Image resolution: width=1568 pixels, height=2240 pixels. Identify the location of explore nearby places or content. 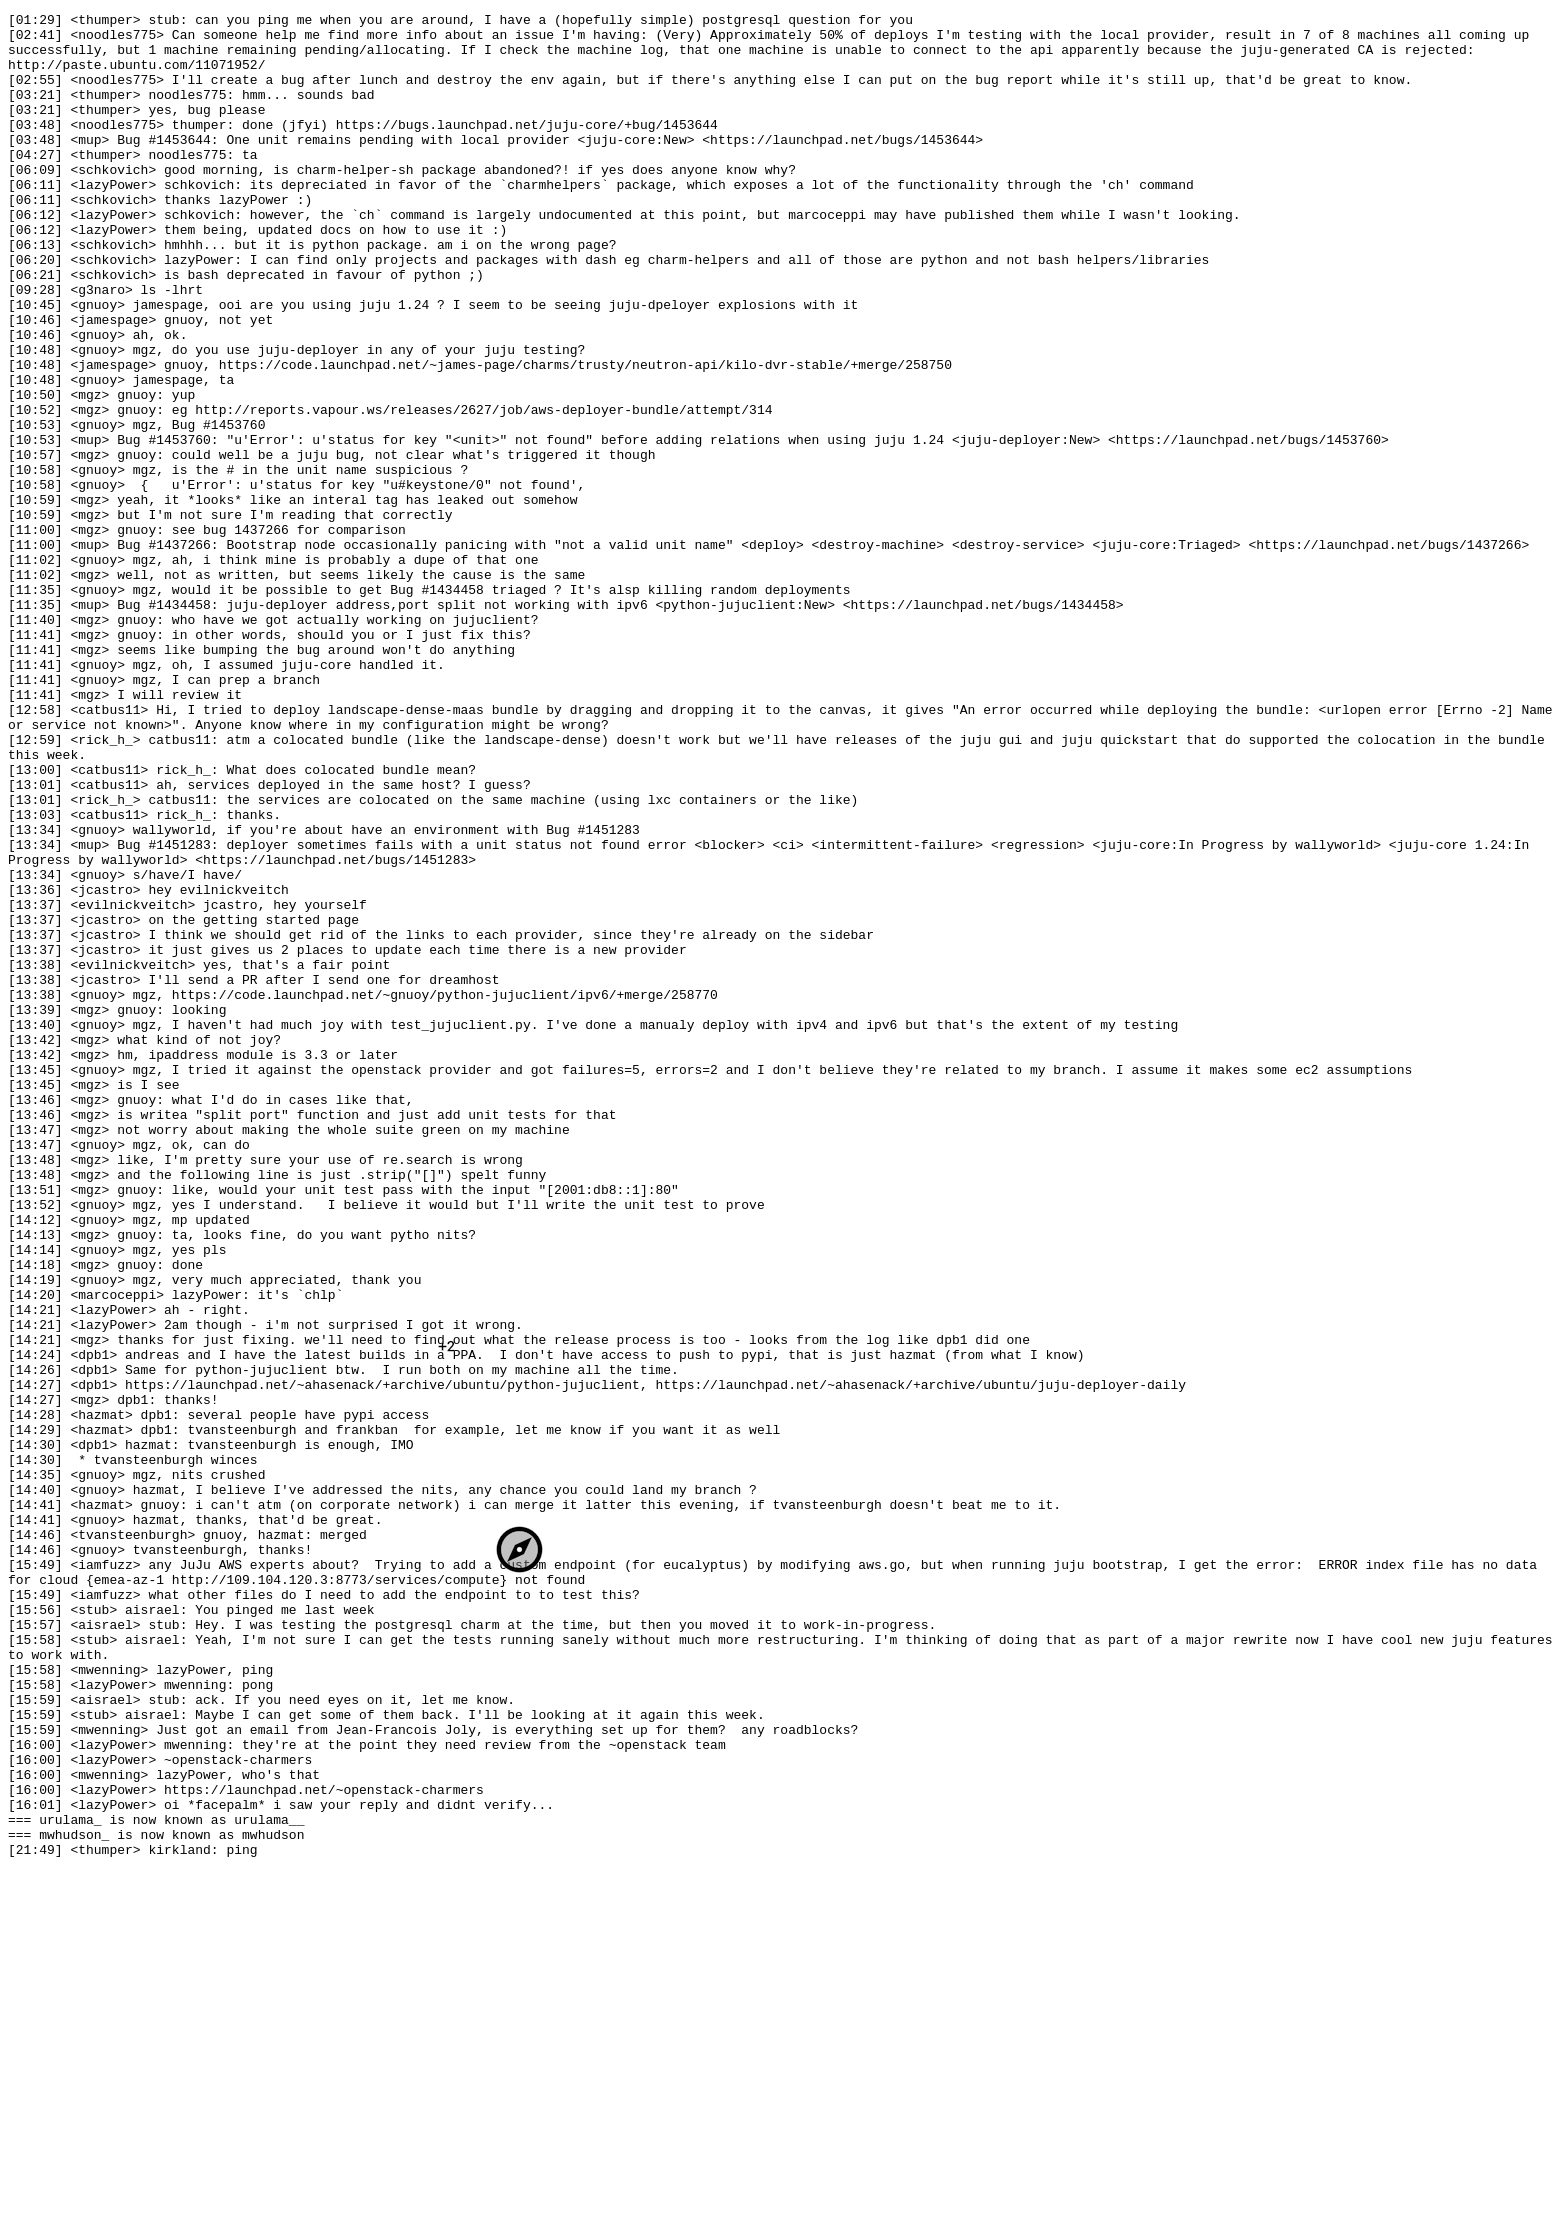
(519, 1549).